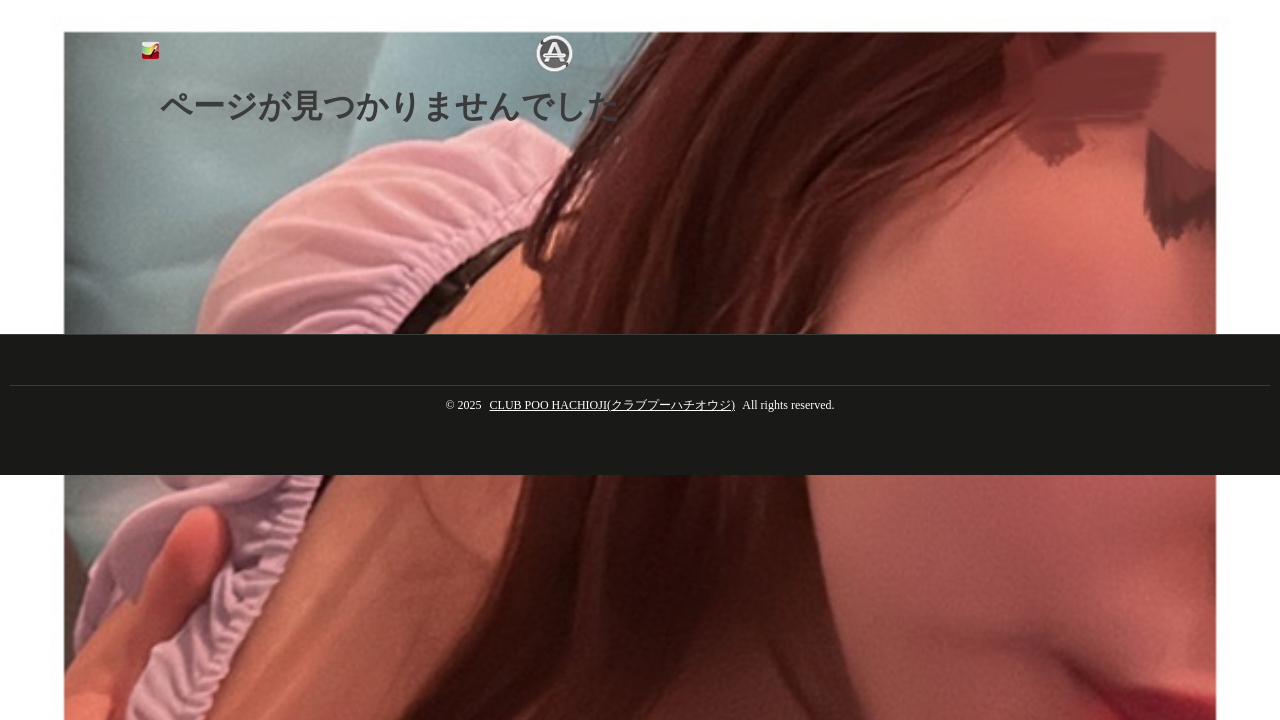 The image size is (1280, 720). Describe the element at coordinates (554, 53) in the screenshot. I see `open the system software update application` at that location.